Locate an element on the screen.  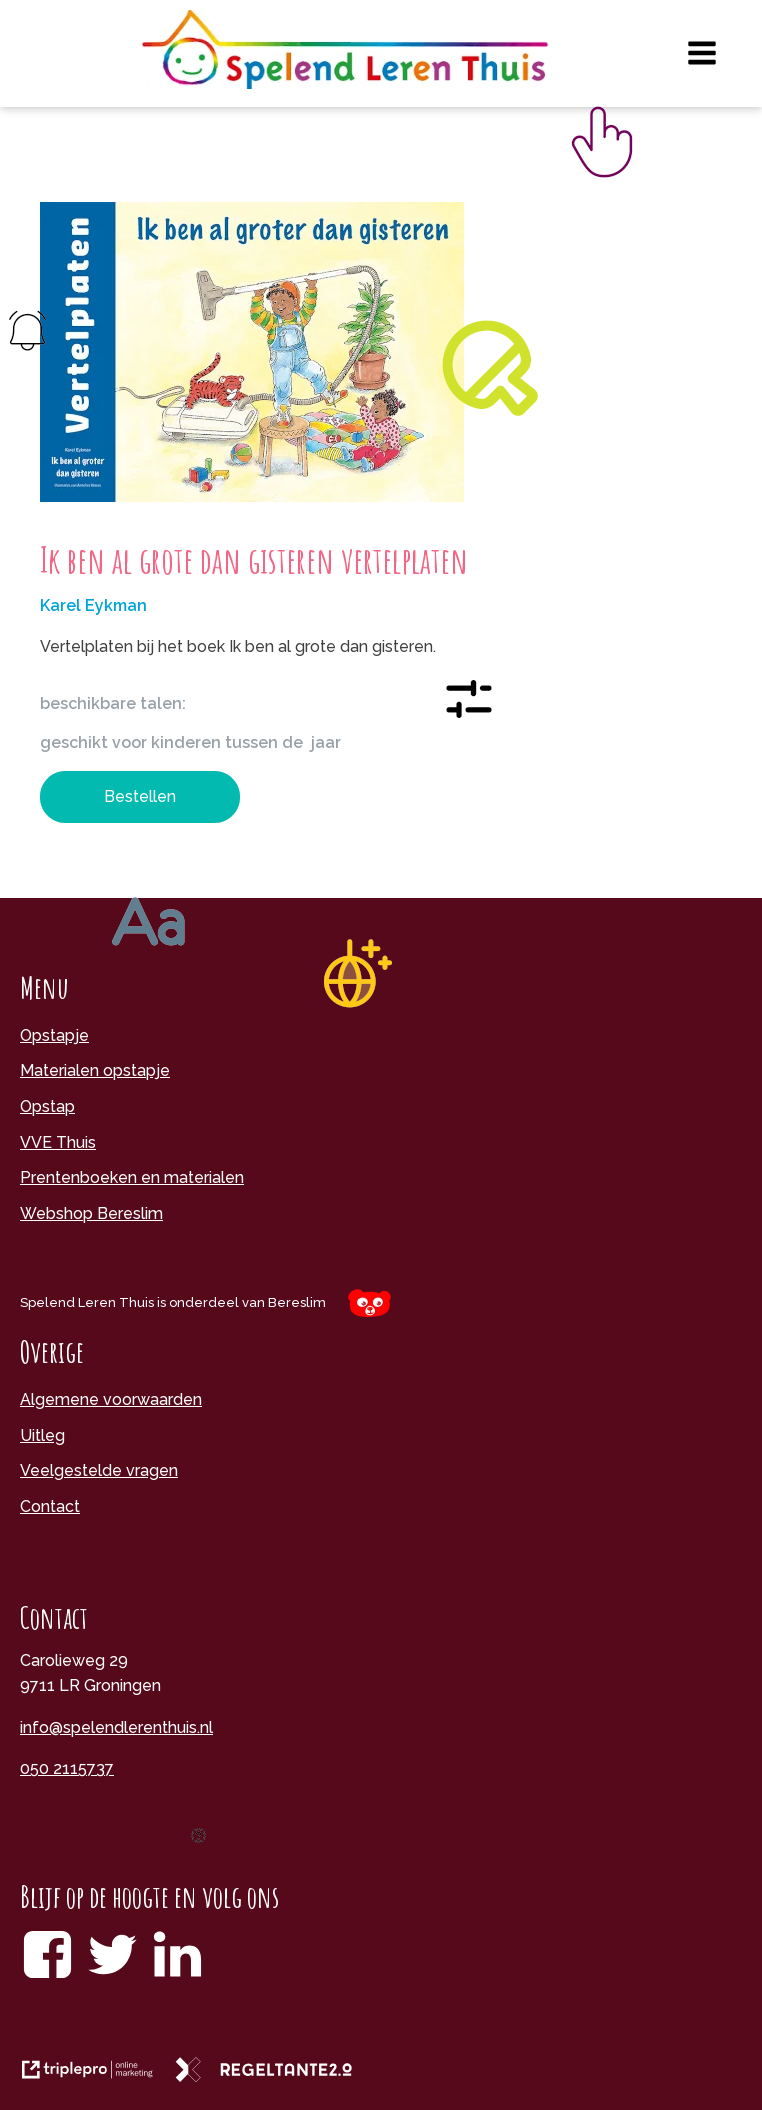
change font or text settings is located at coordinates (149, 922).